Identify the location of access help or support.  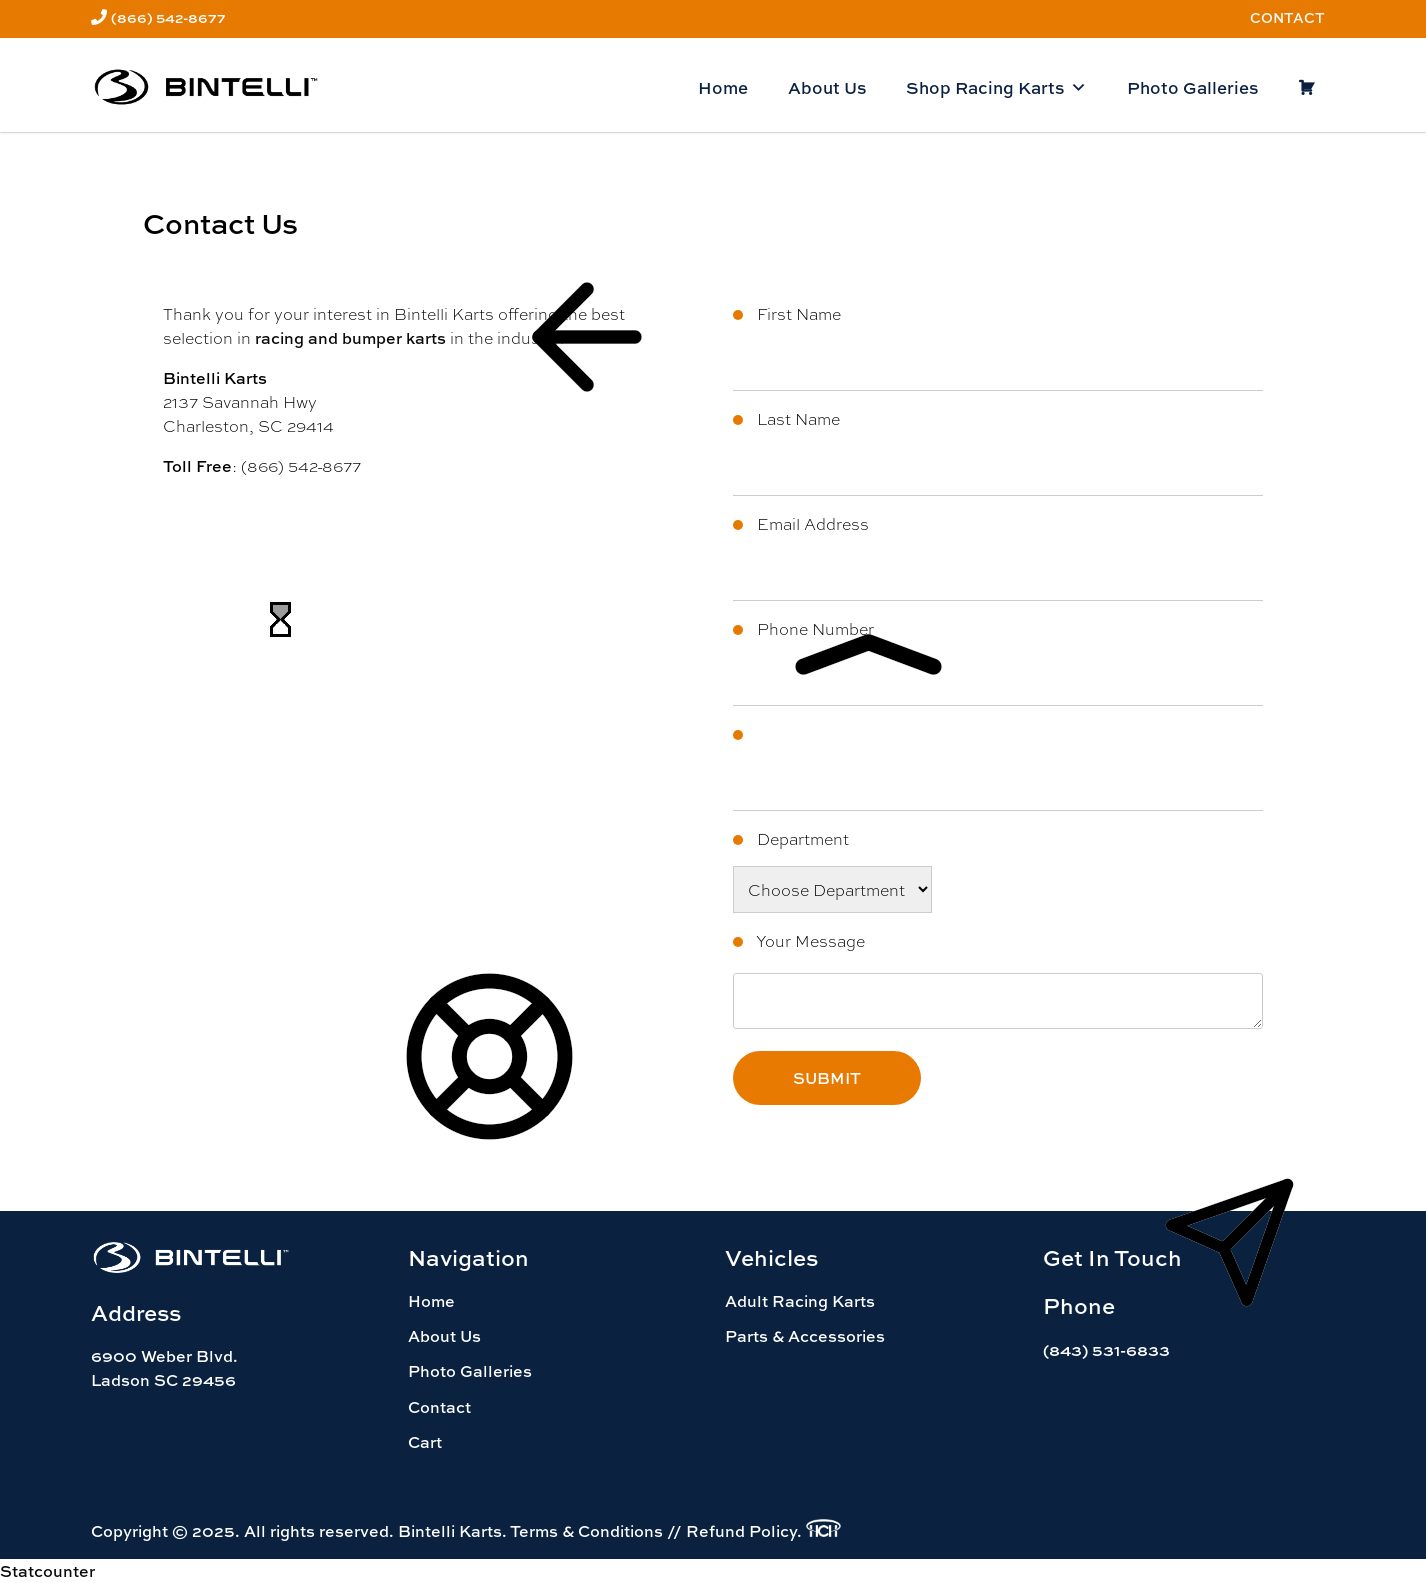
(489, 1056).